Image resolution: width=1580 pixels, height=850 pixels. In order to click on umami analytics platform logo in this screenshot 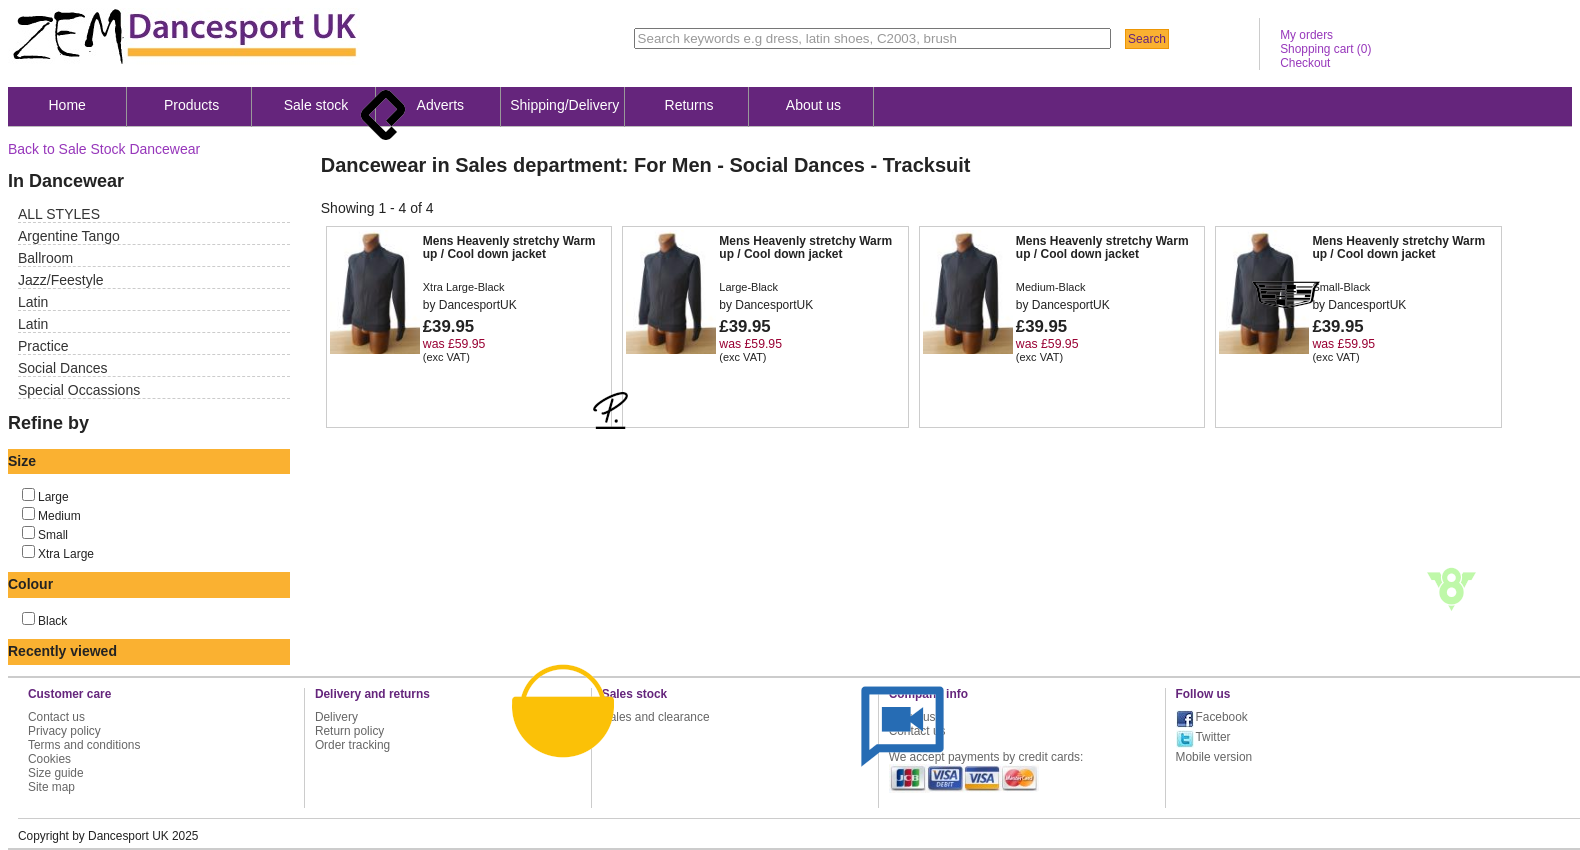, I will do `click(563, 711)`.